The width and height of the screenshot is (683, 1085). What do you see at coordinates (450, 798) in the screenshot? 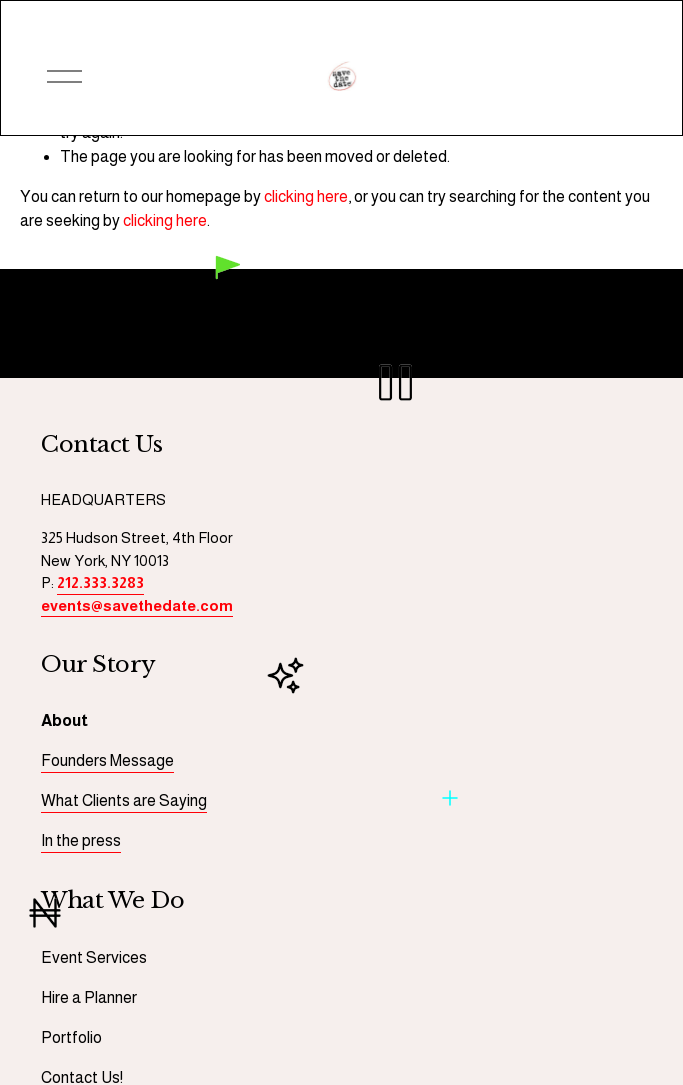
I see `add a new item` at bounding box center [450, 798].